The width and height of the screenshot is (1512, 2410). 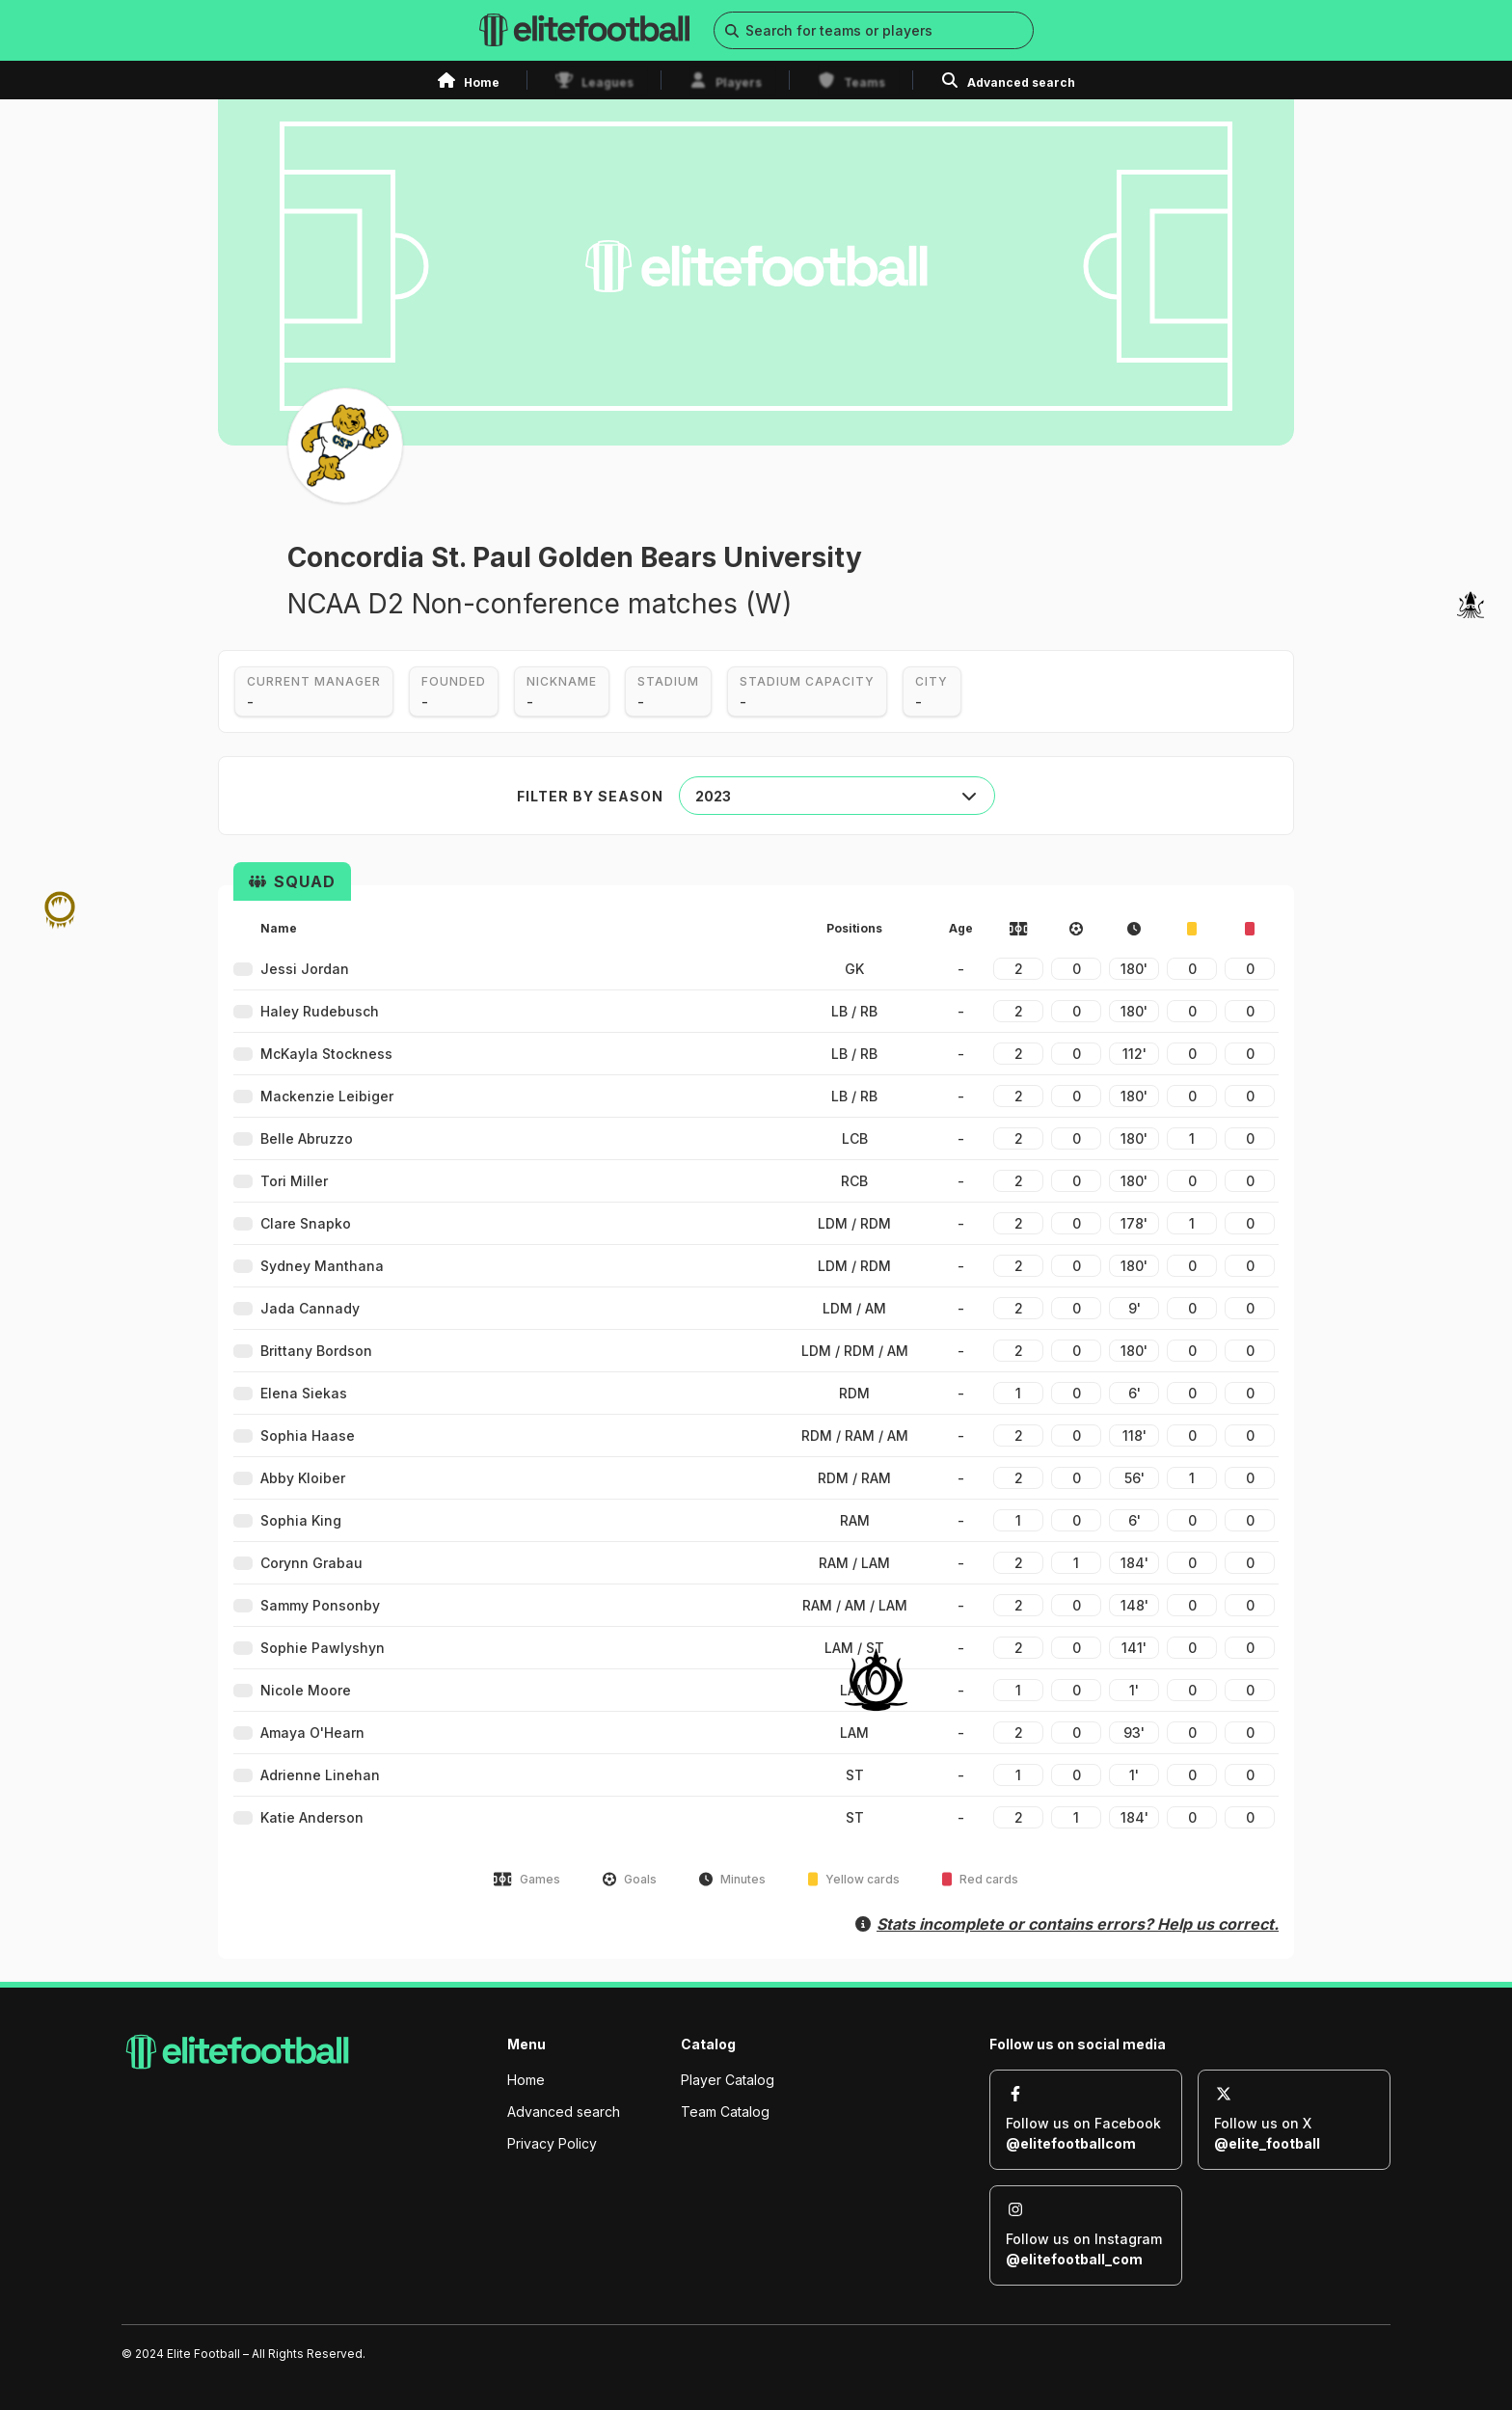 What do you see at coordinates (60, 910) in the screenshot?
I see `equip a frost ring item` at bounding box center [60, 910].